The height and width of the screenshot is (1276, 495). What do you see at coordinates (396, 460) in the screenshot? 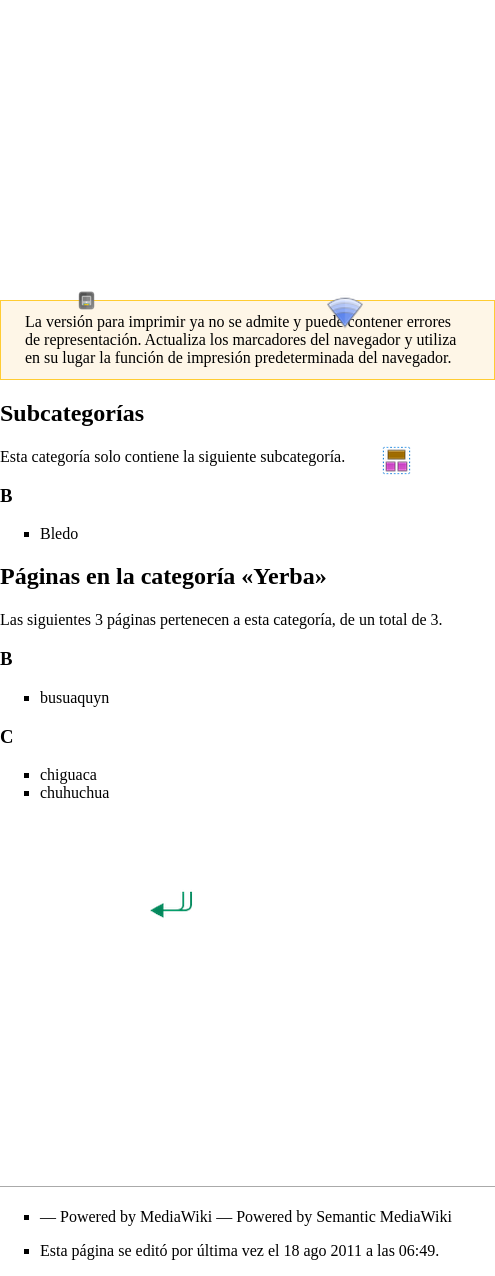
I see `select all items in the current view` at bounding box center [396, 460].